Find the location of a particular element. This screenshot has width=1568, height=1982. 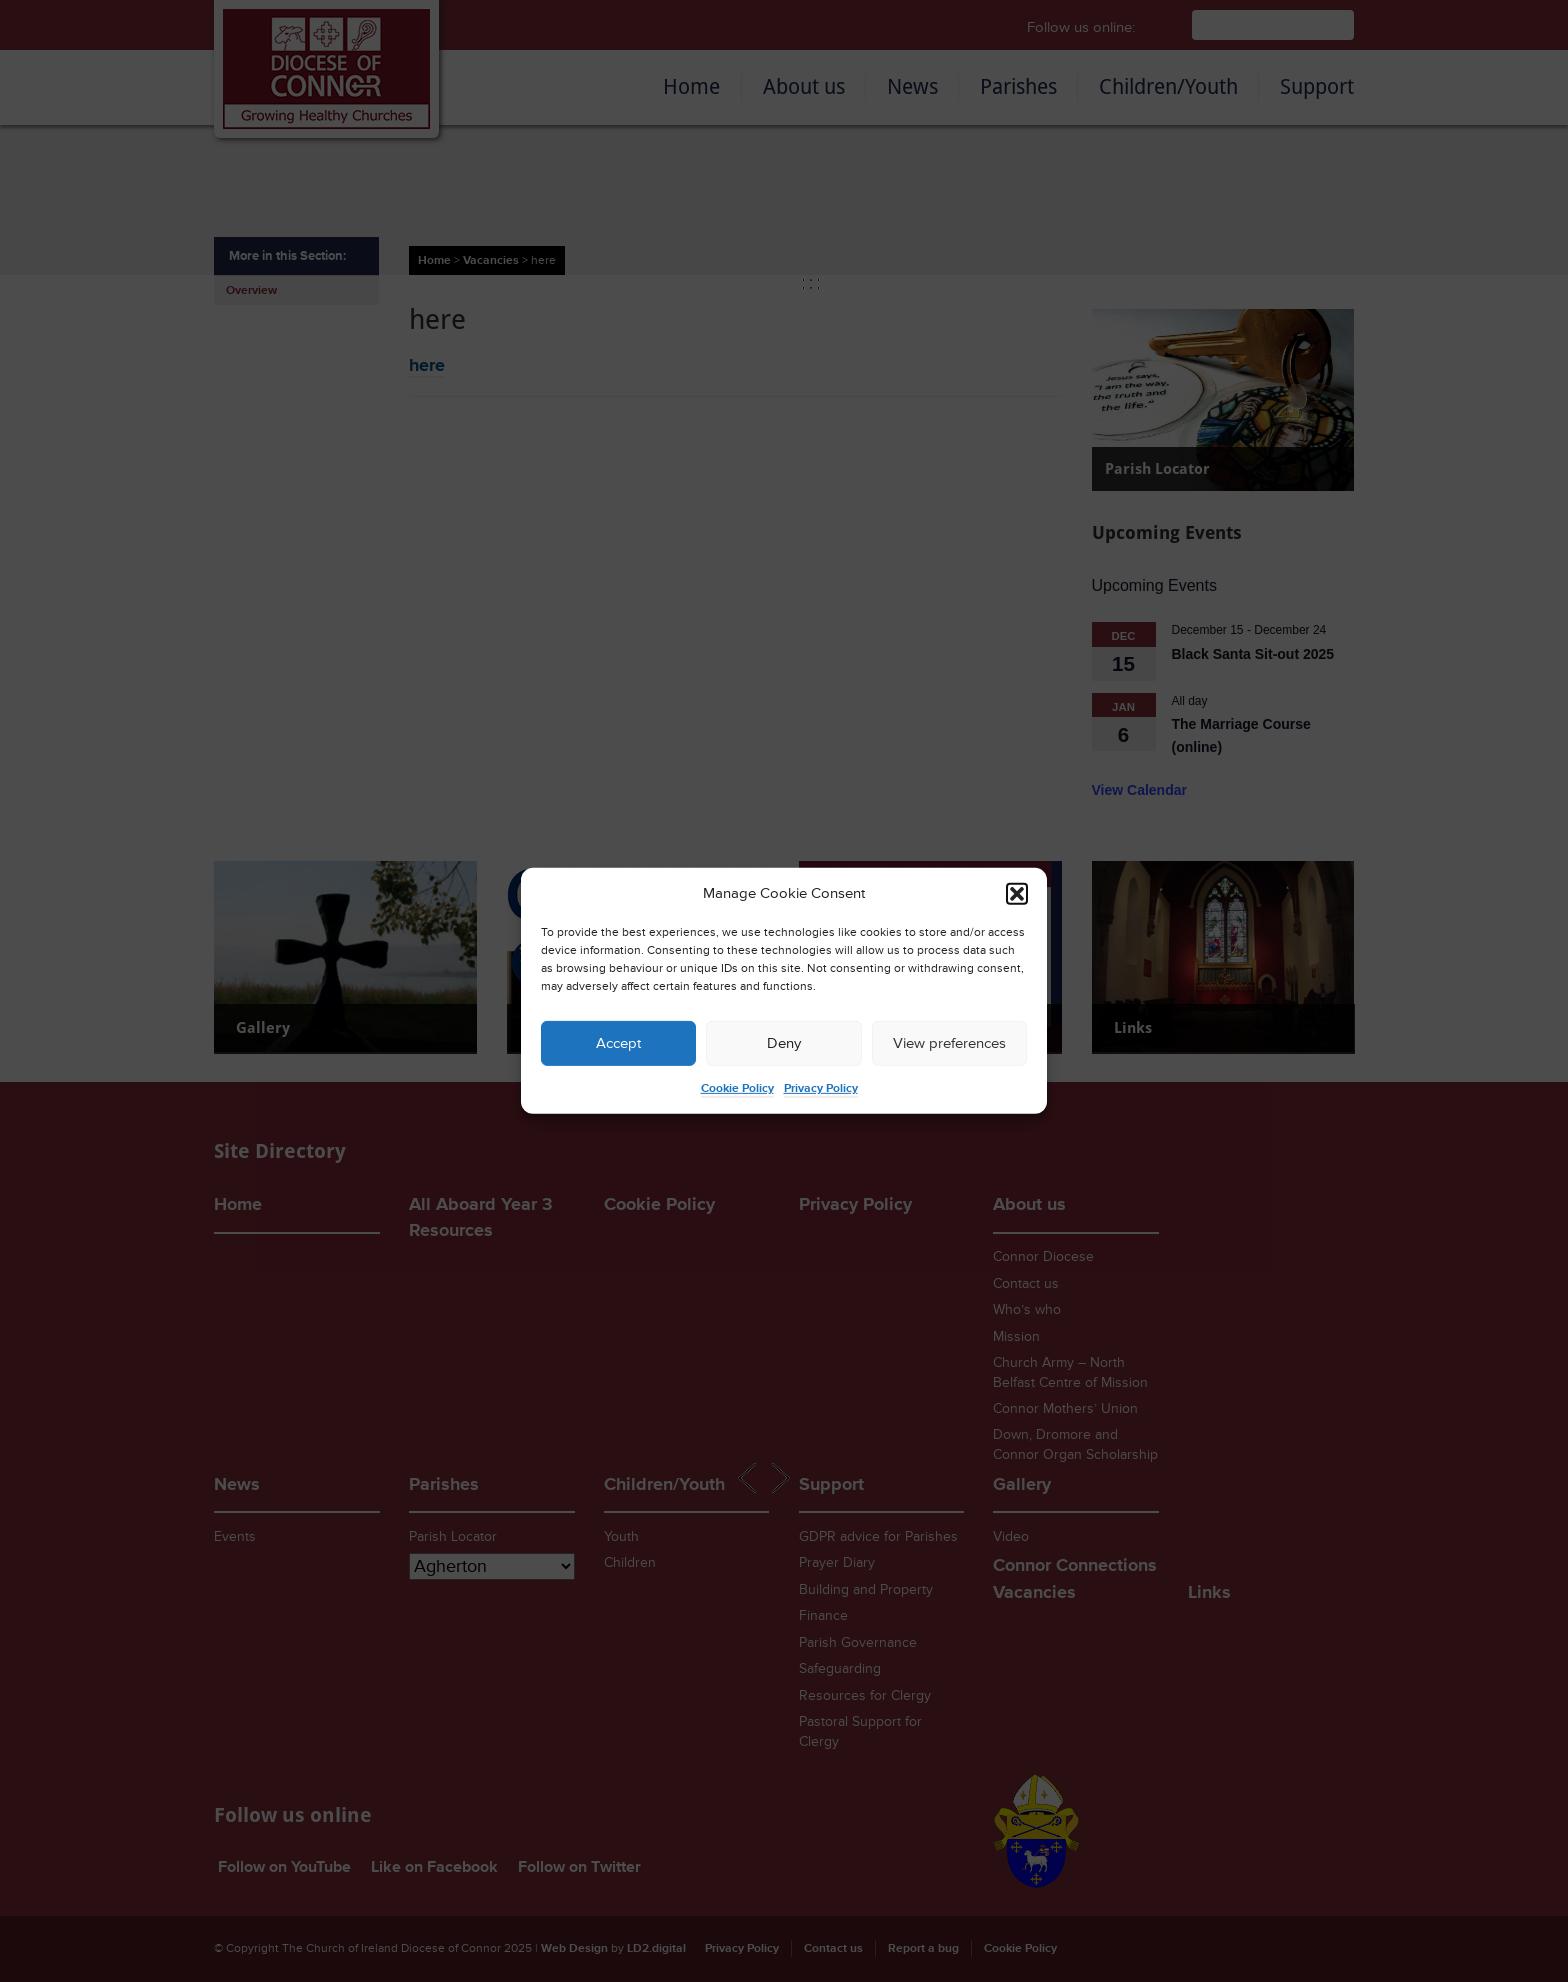

view or edit source code is located at coordinates (764, 1478).